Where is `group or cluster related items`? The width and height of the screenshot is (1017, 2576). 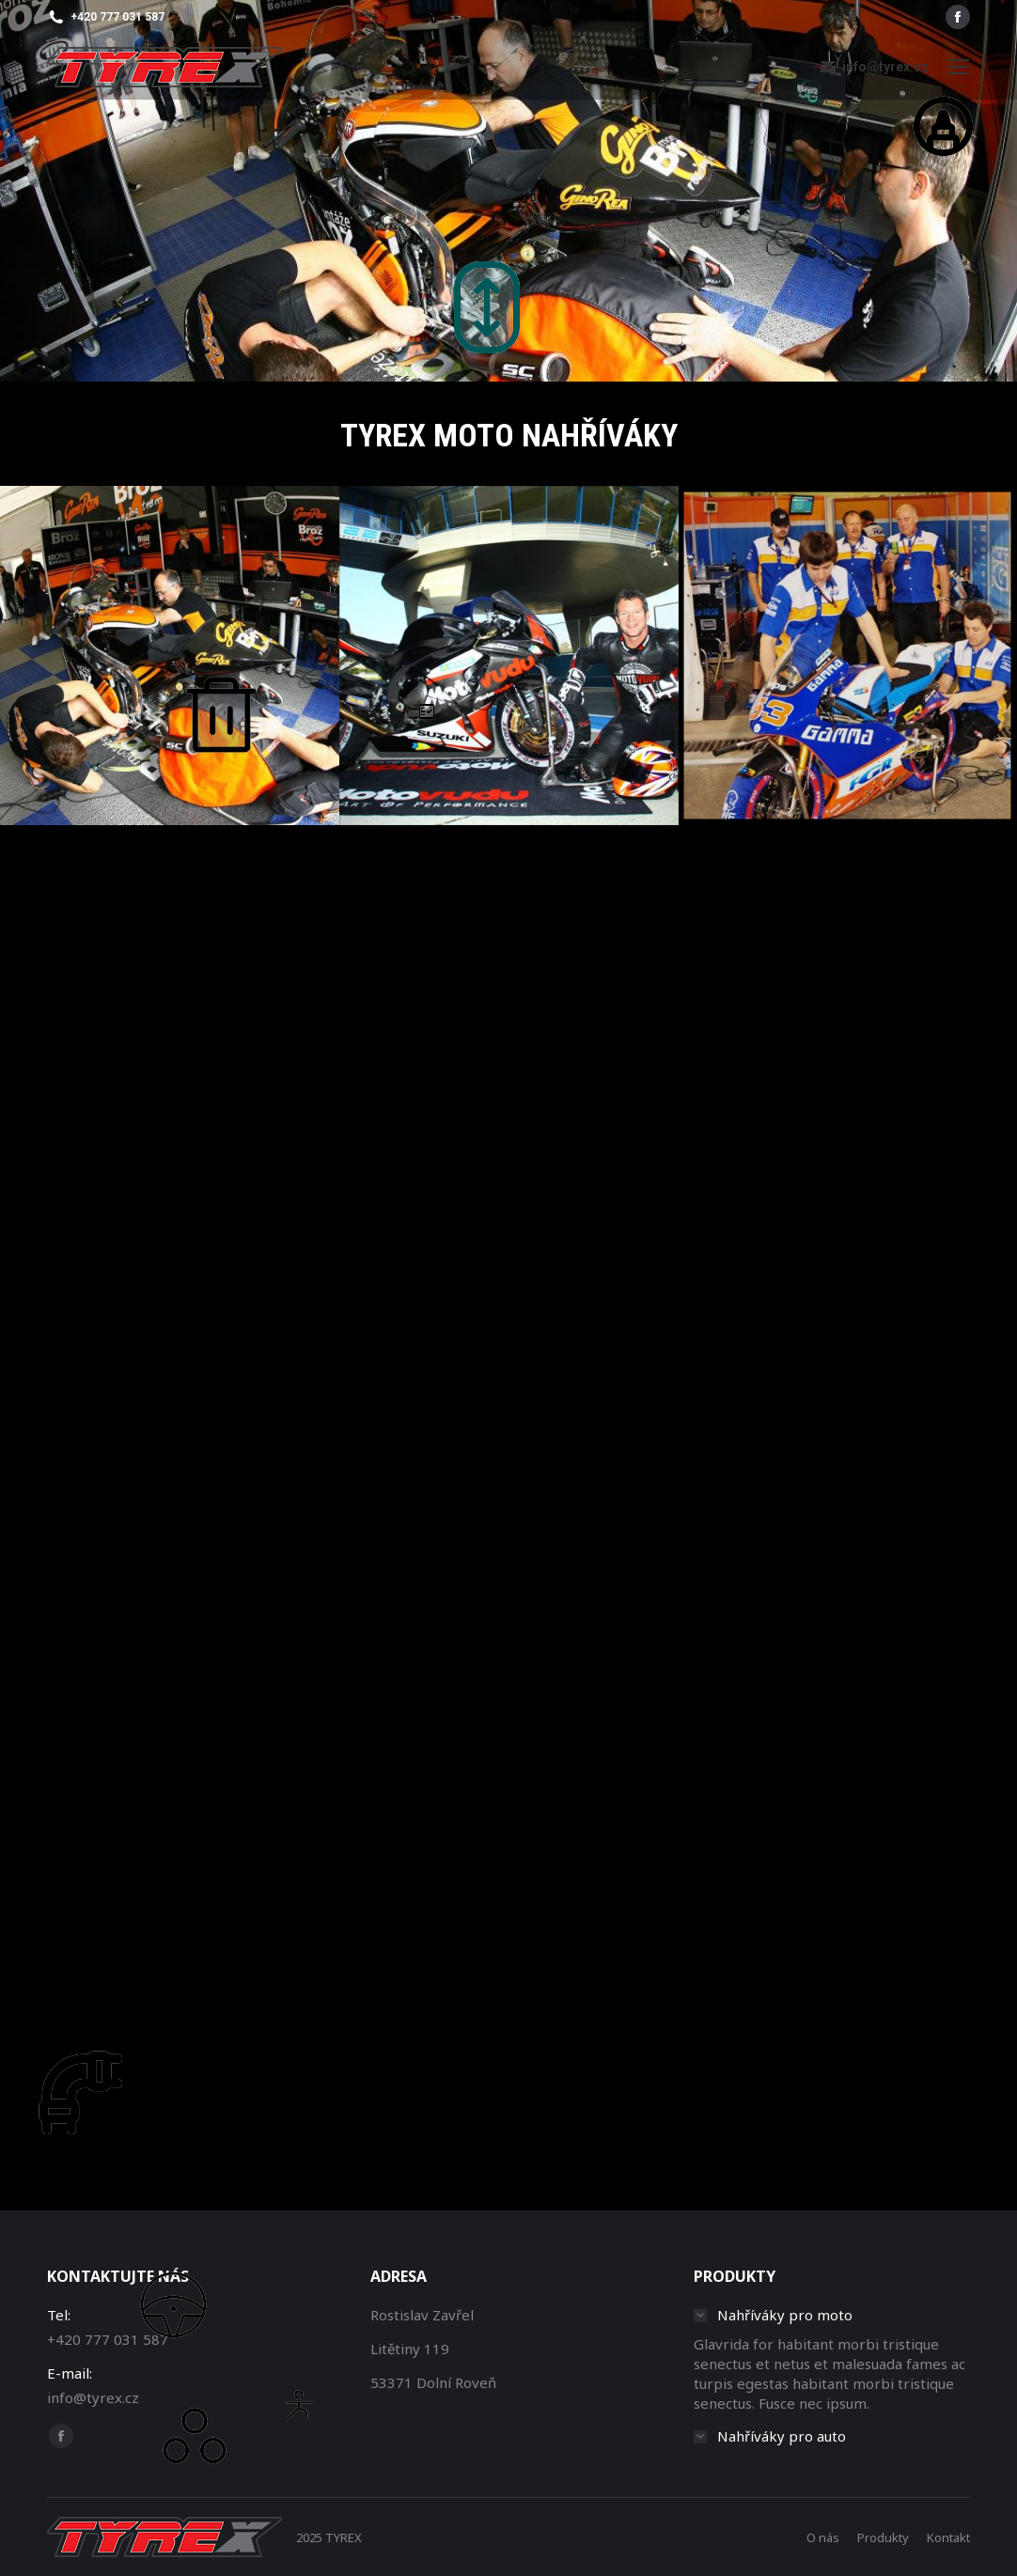
group or cluster related items is located at coordinates (195, 2437).